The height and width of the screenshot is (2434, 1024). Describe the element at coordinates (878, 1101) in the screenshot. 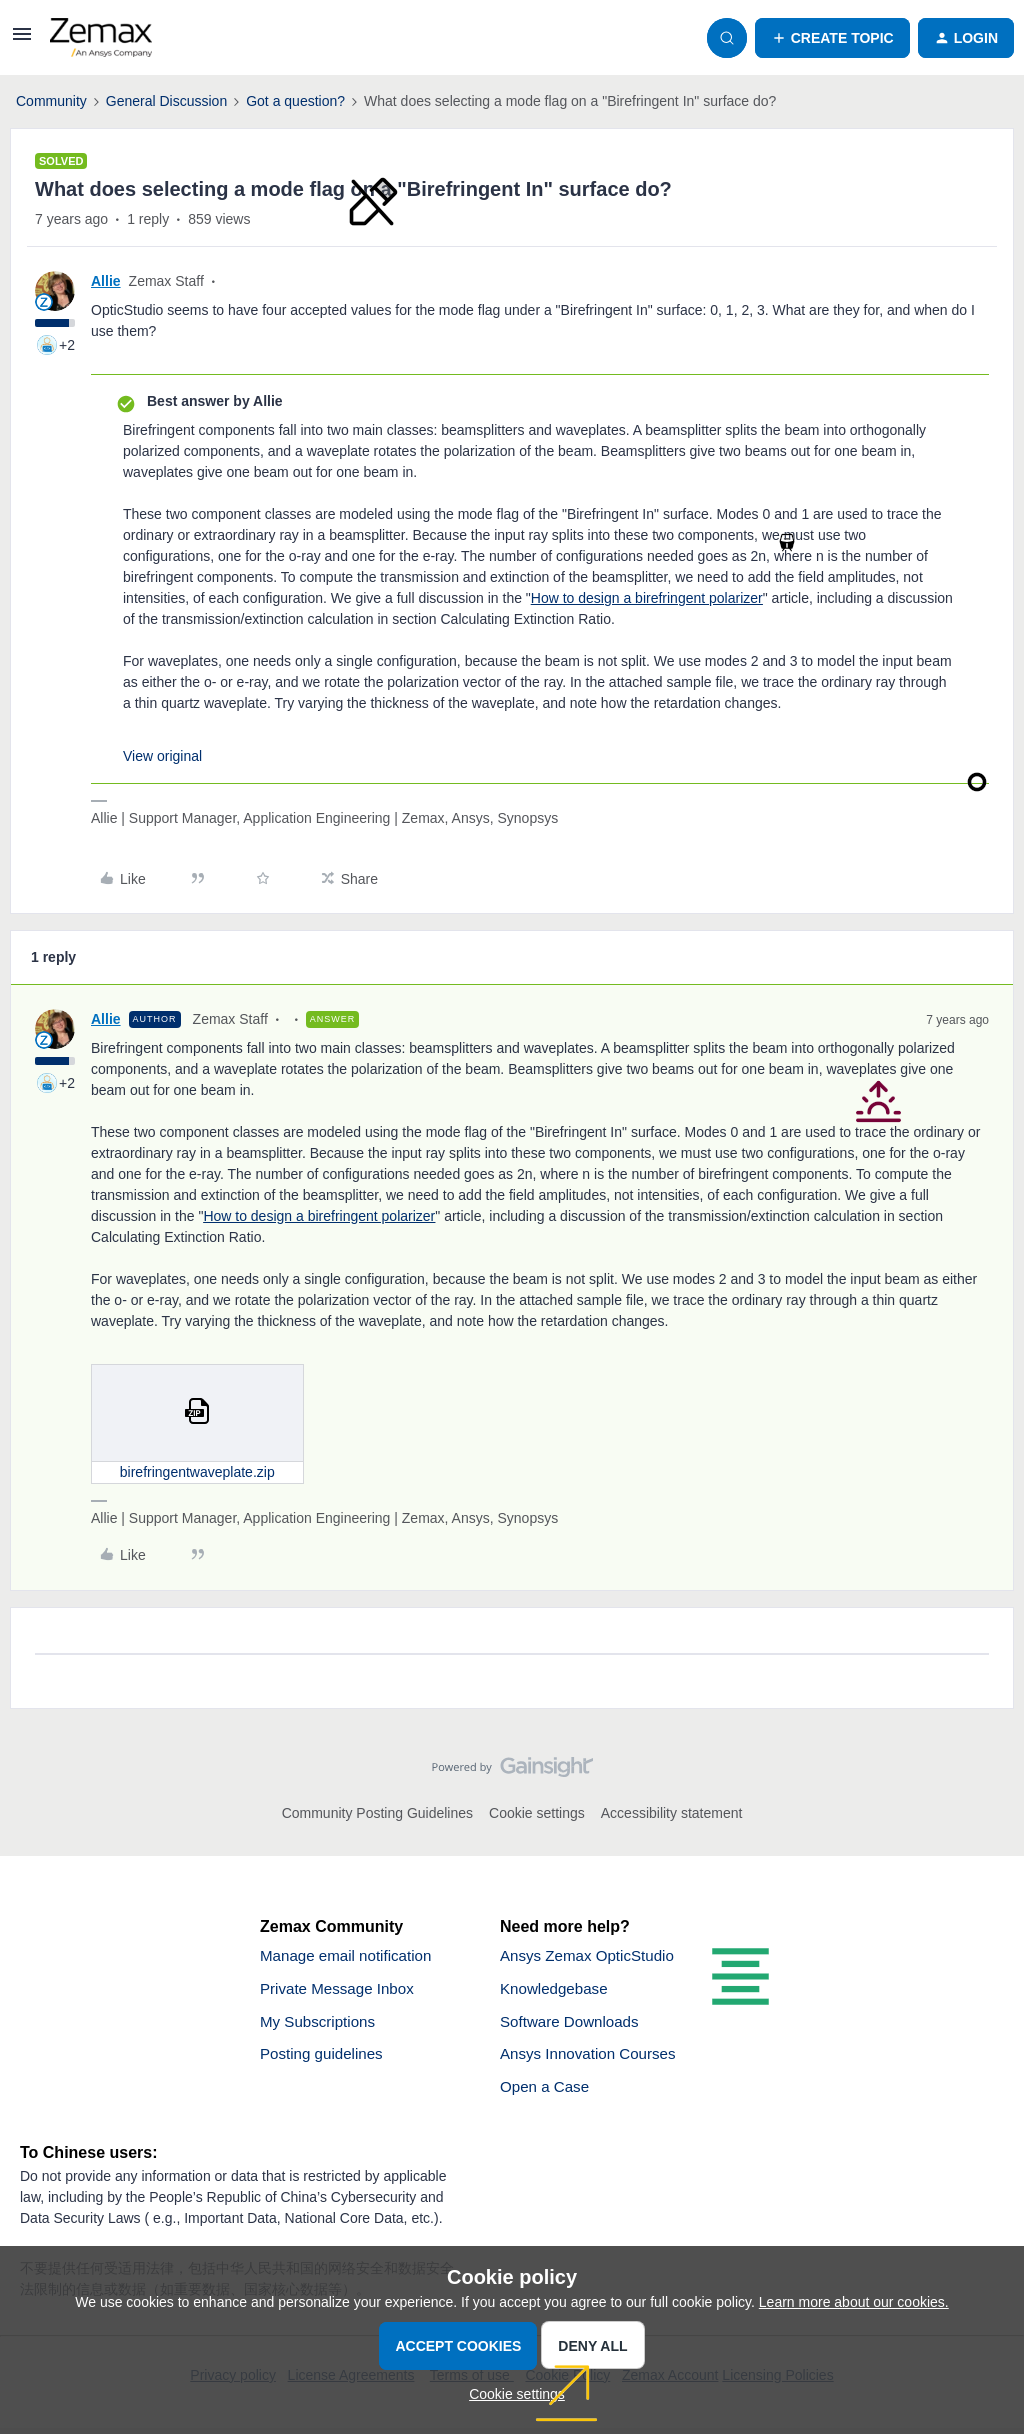

I see `indicates sunrise or morning time` at that location.